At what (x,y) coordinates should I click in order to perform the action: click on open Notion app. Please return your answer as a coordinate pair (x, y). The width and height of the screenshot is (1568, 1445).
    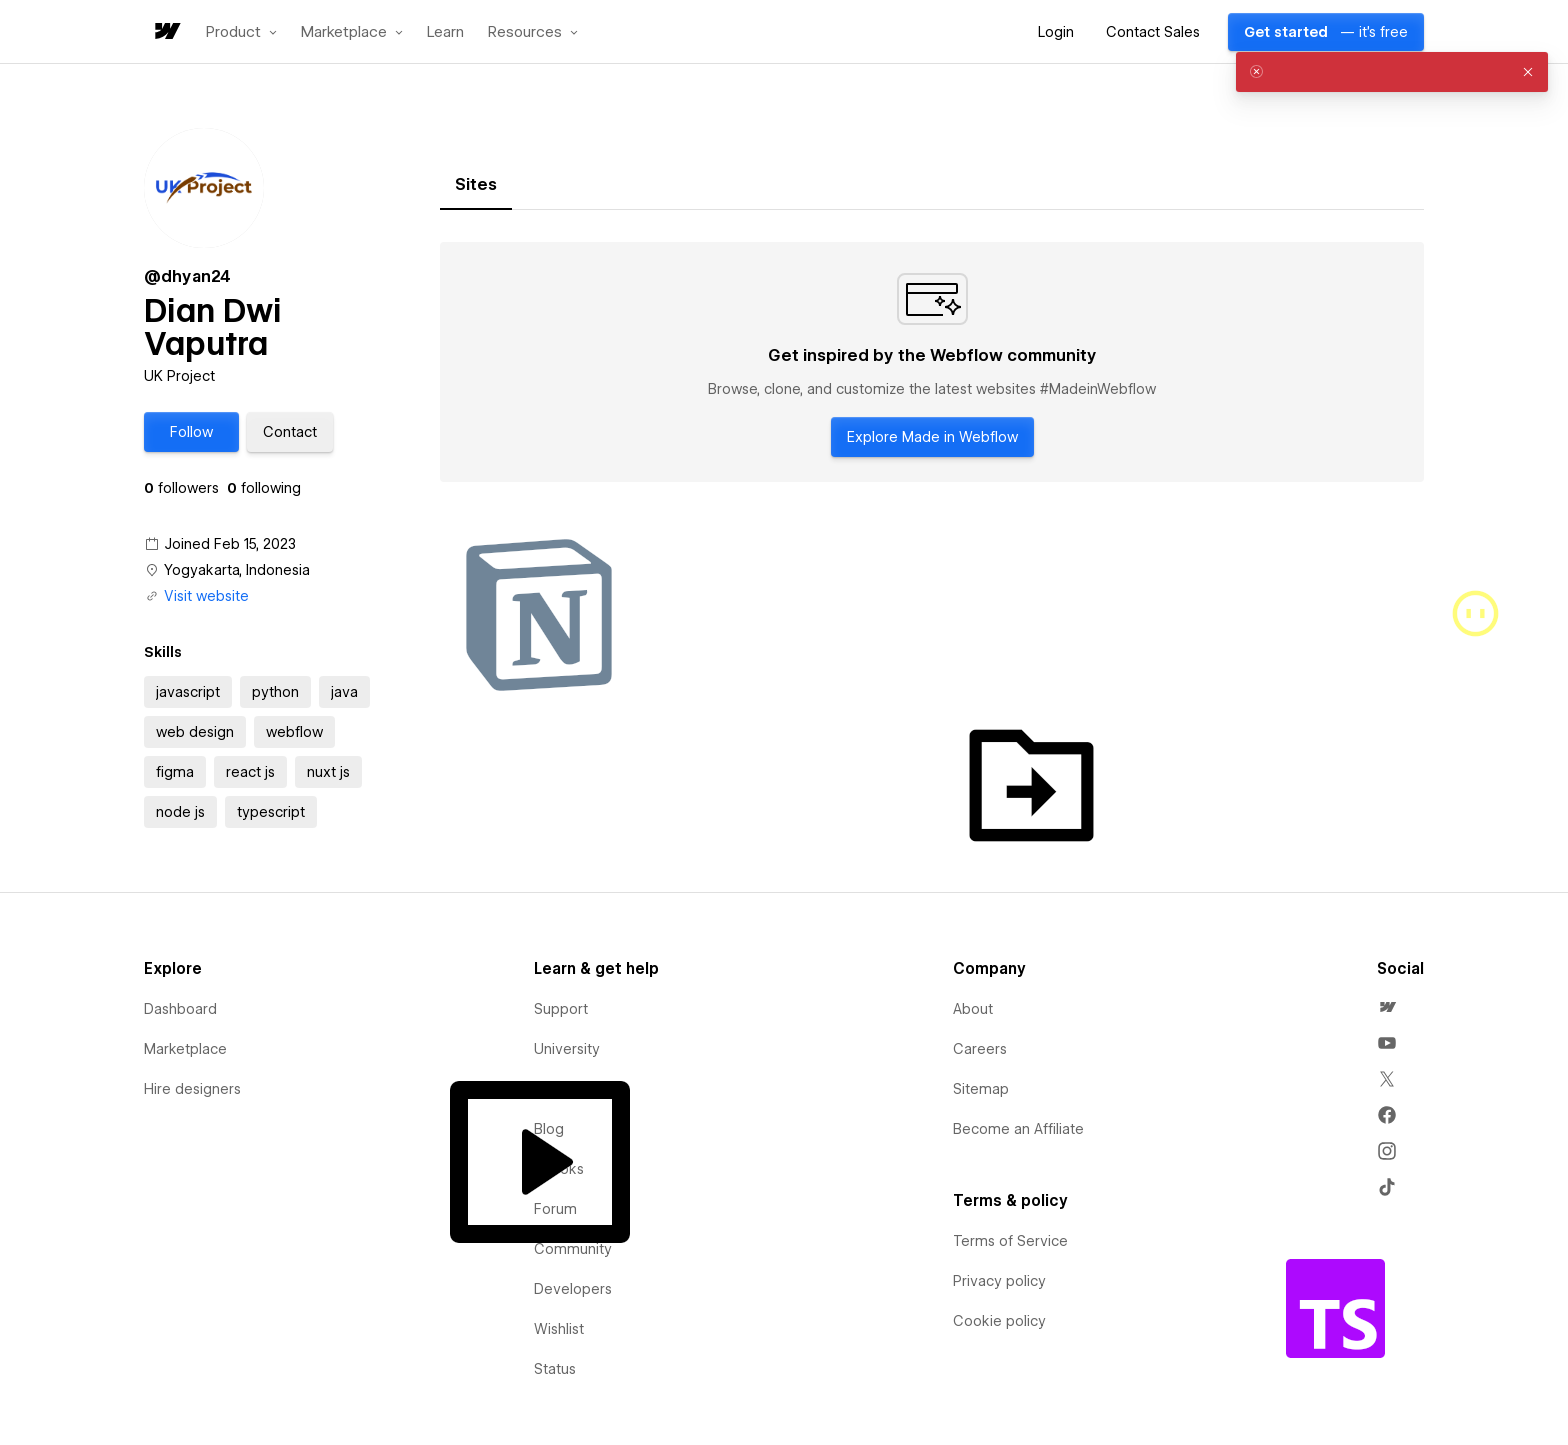
    Looking at the image, I should click on (539, 615).